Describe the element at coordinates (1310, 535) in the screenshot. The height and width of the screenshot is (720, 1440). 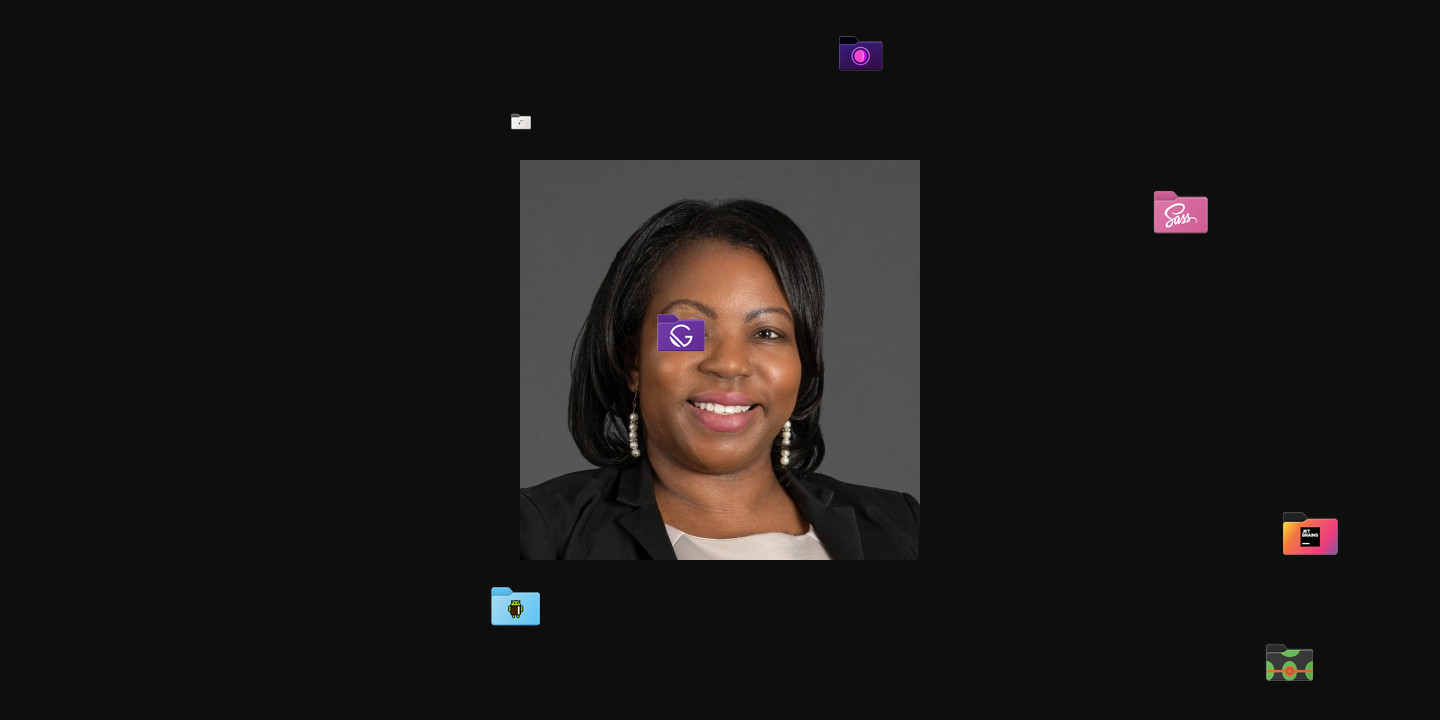
I see `open JetBrains IDE projects folder` at that location.